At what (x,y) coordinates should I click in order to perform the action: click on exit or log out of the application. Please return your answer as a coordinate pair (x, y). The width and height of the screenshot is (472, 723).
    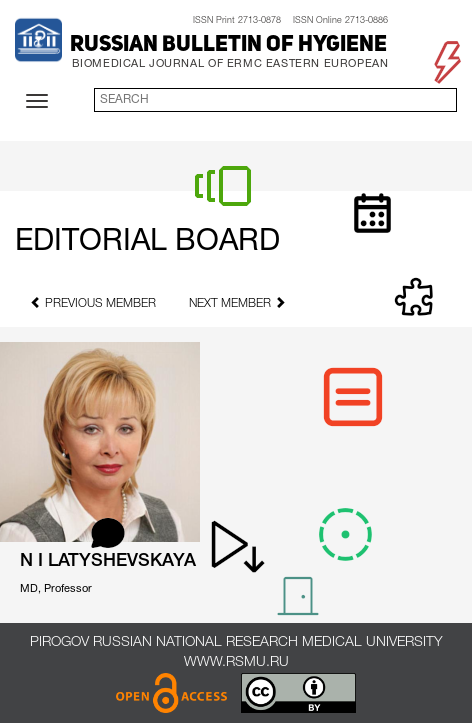
    Looking at the image, I should click on (298, 596).